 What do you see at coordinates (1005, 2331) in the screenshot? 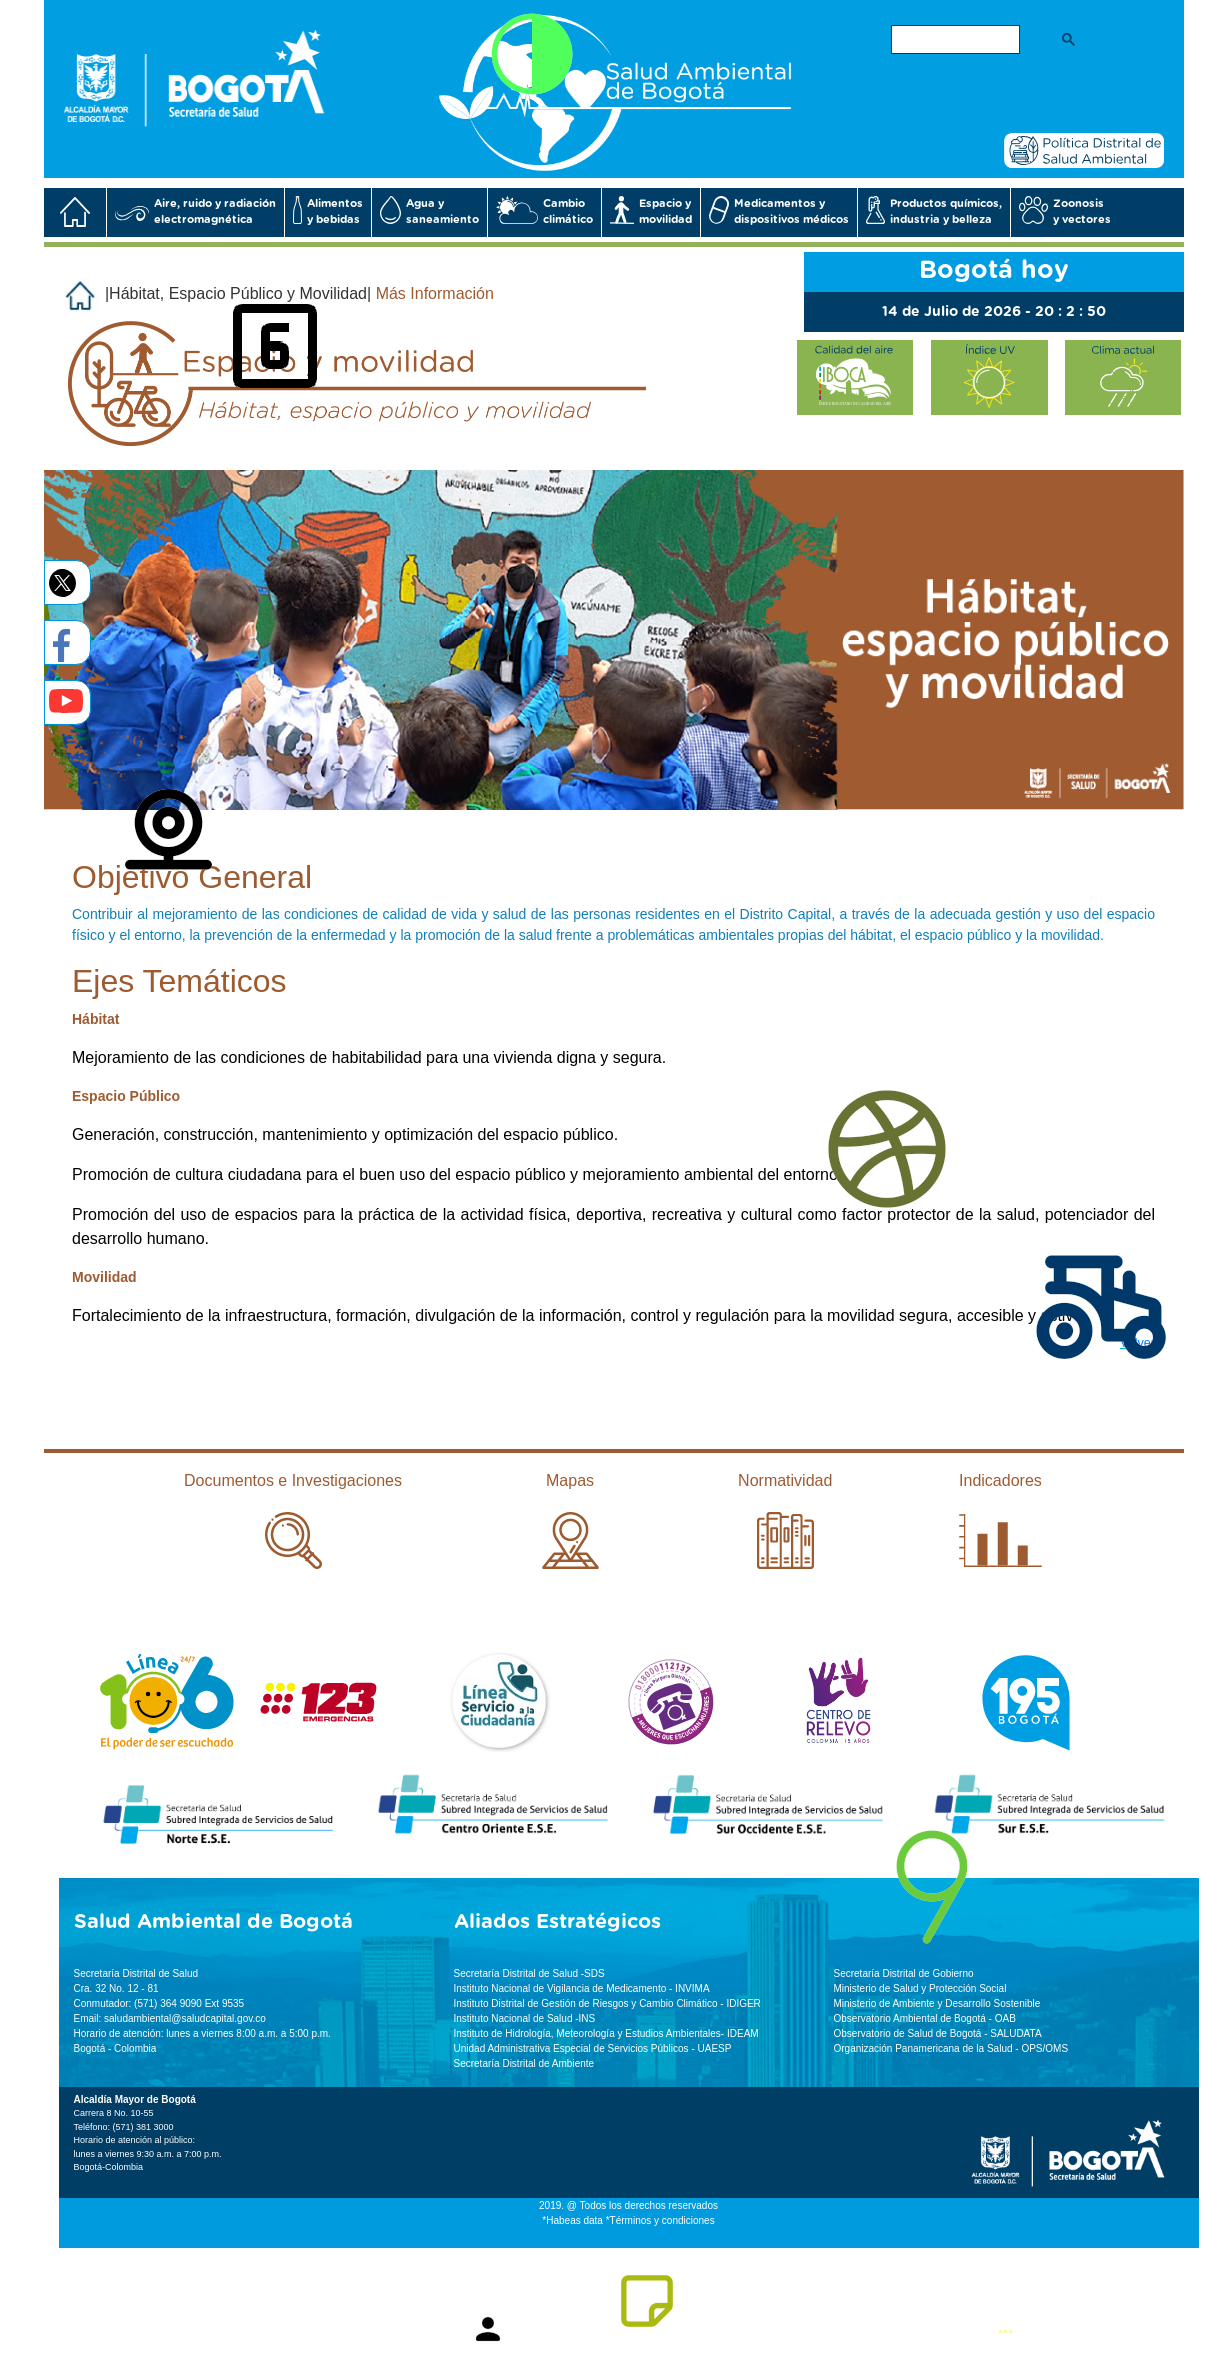
I see `access more options or actions` at bounding box center [1005, 2331].